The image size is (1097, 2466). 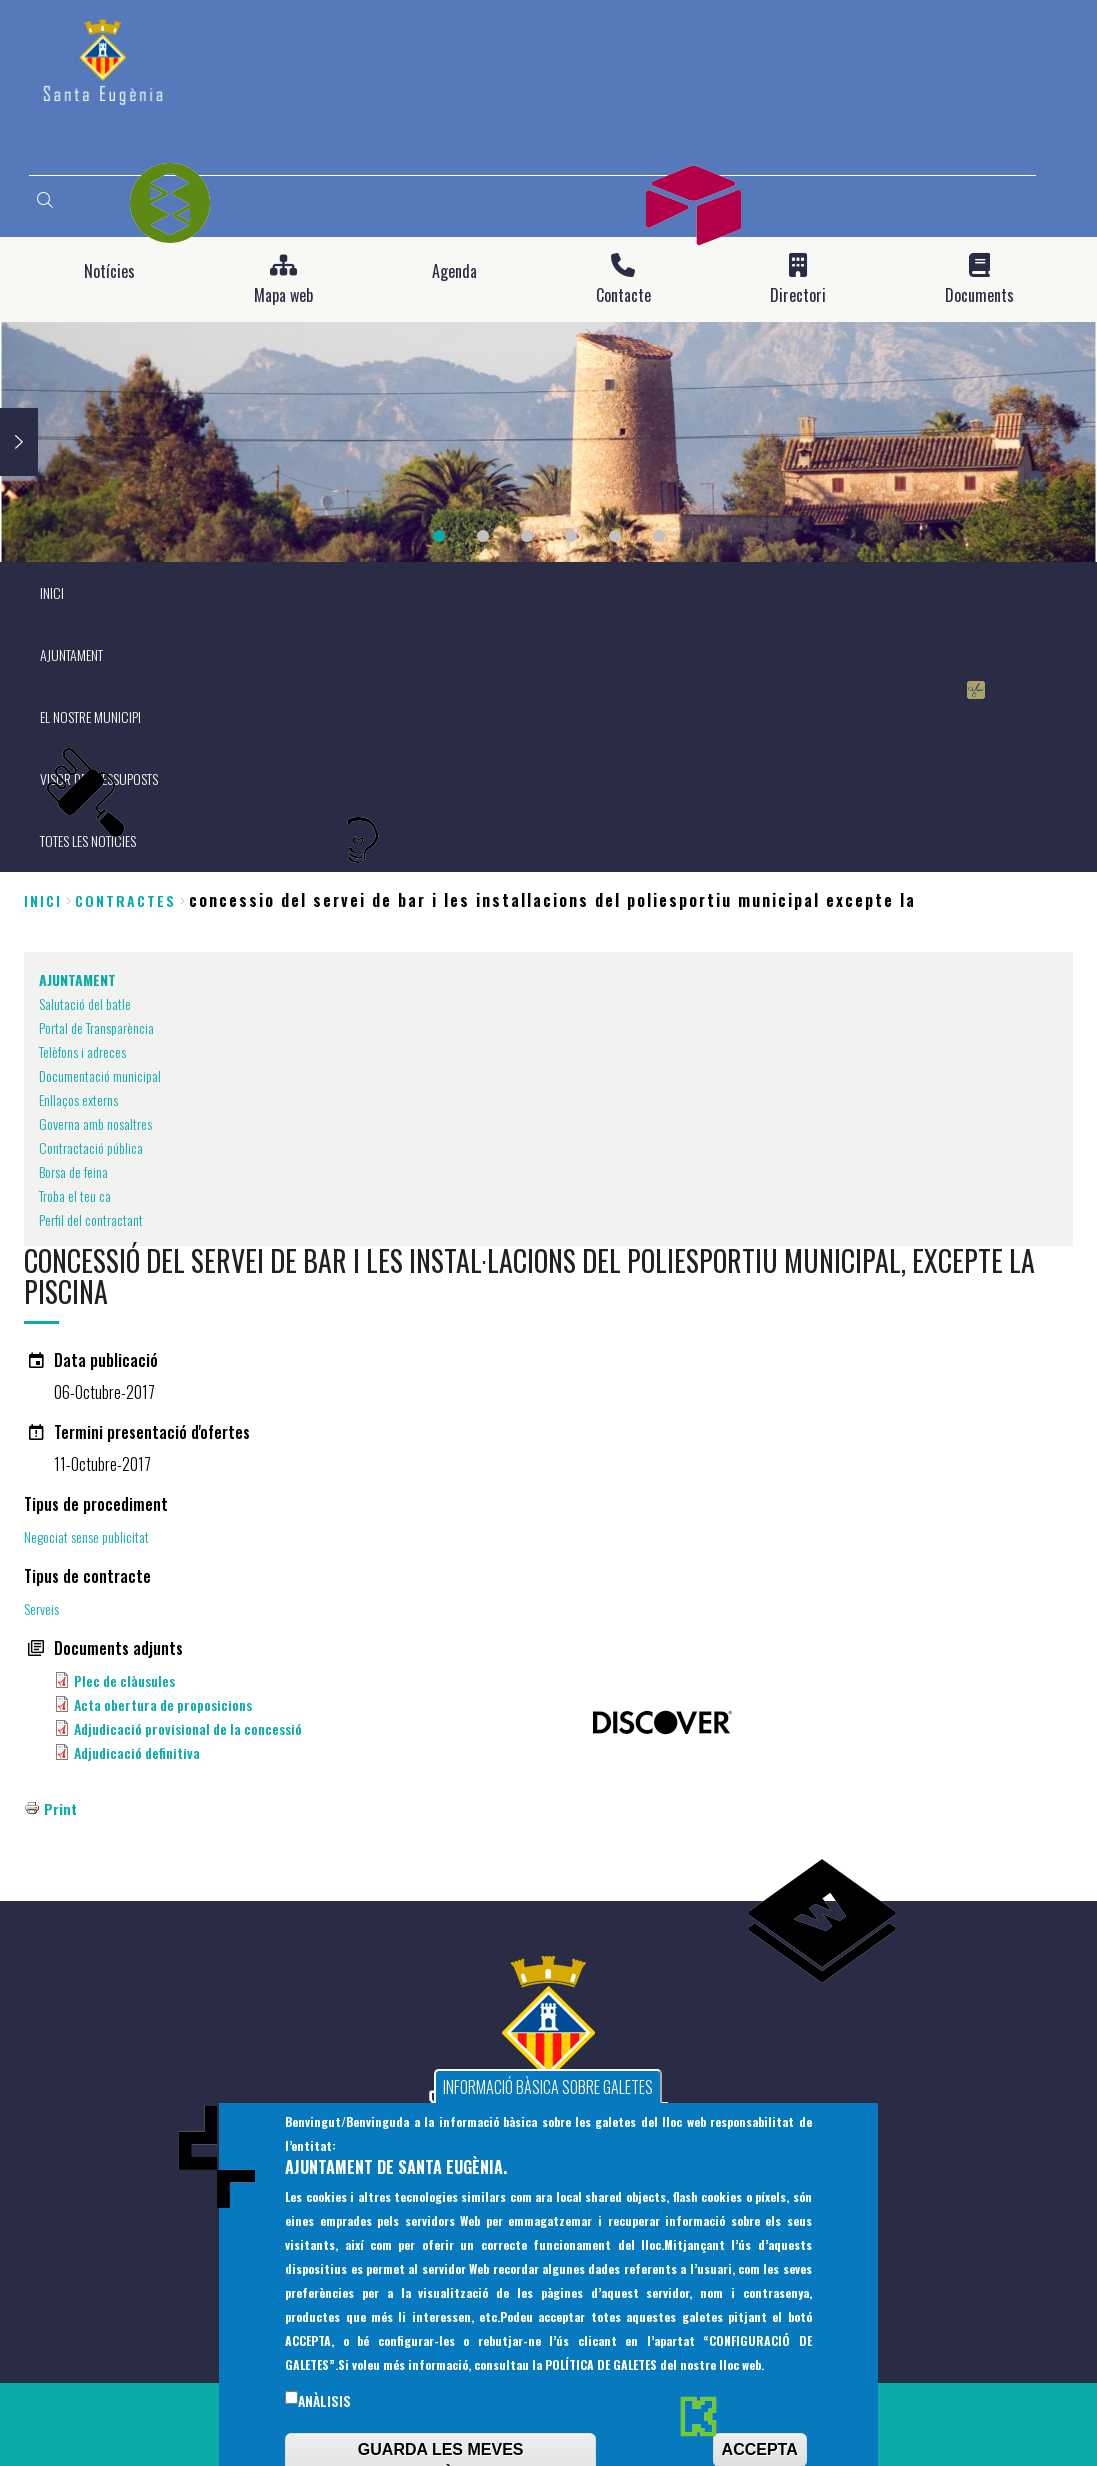 I want to click on open scrapbox app, so click(x=170, y=203).